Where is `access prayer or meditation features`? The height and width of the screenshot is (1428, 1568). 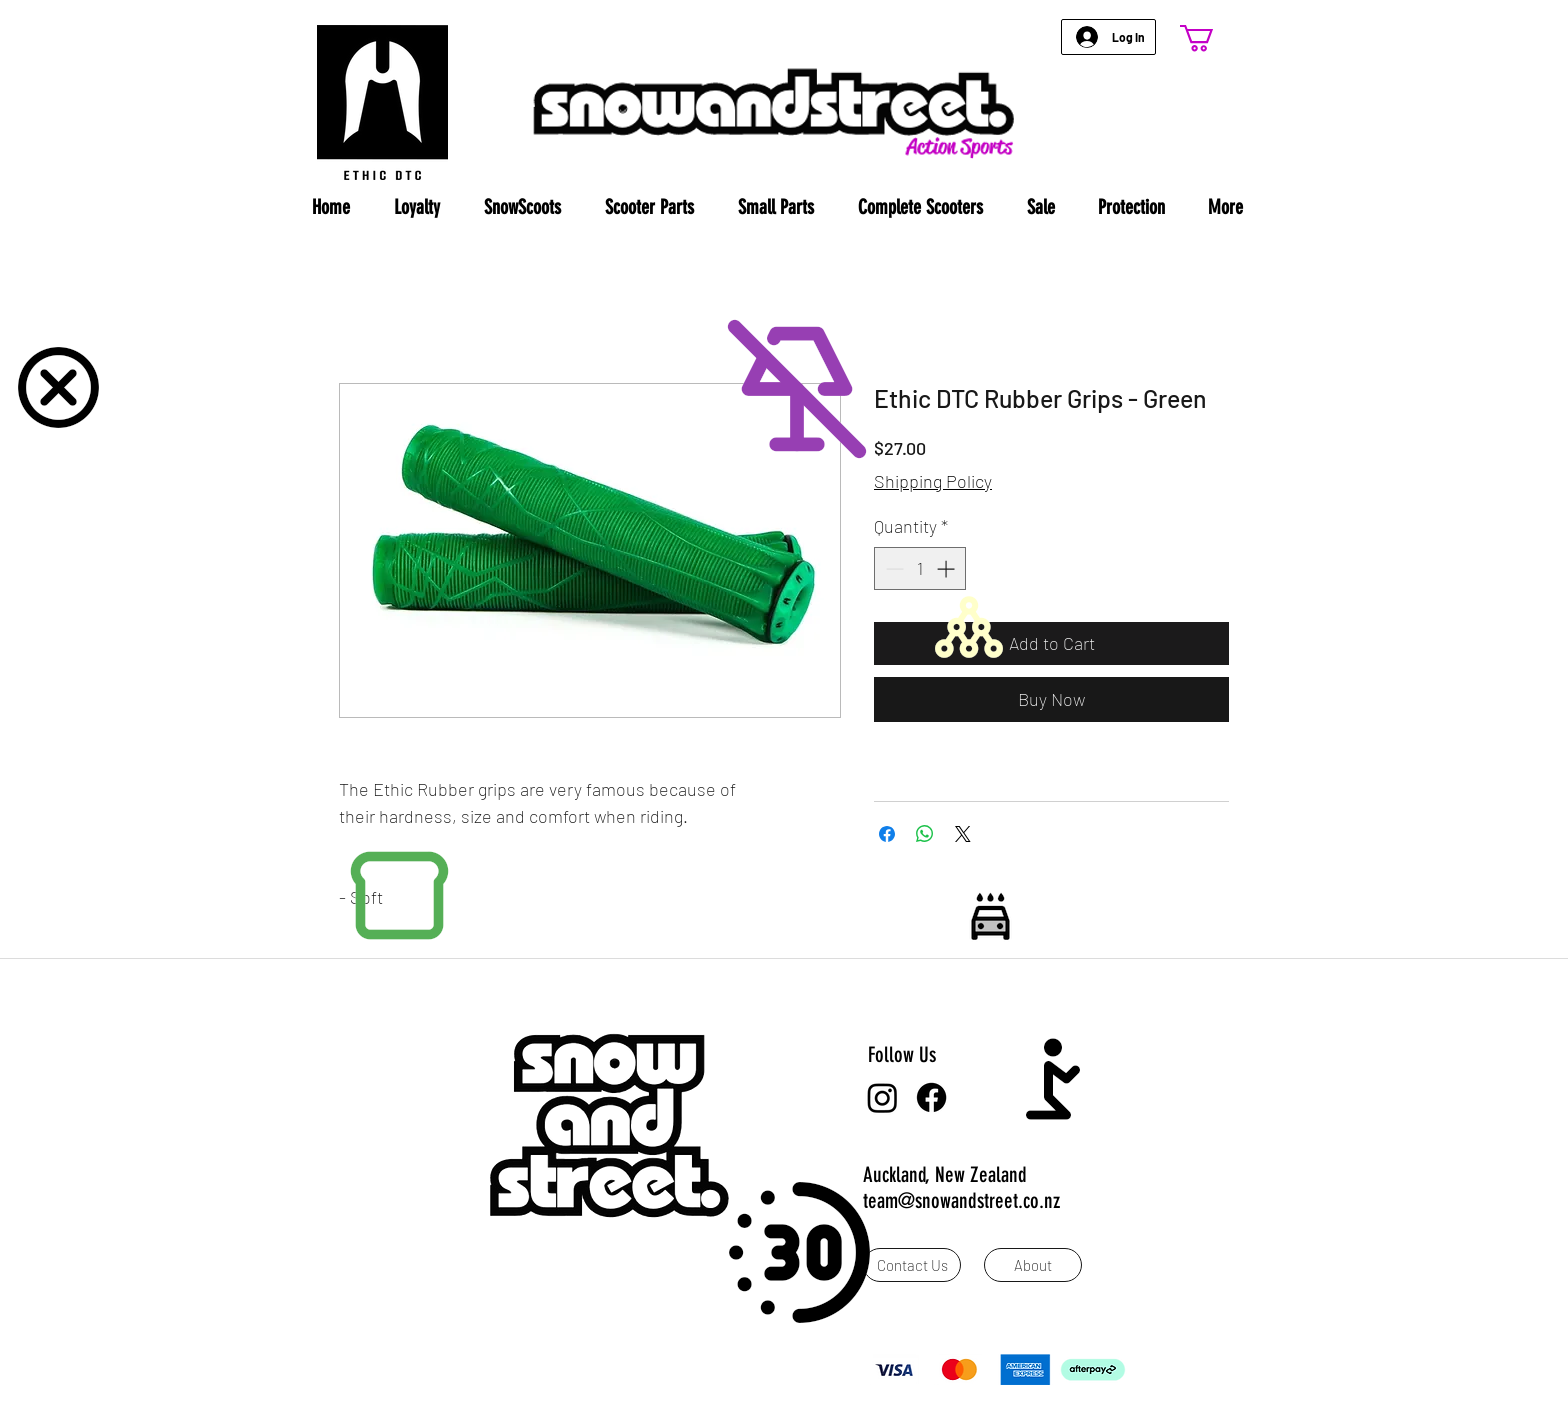 access prayer or meditation features is located at coordinates (1053, 1079).